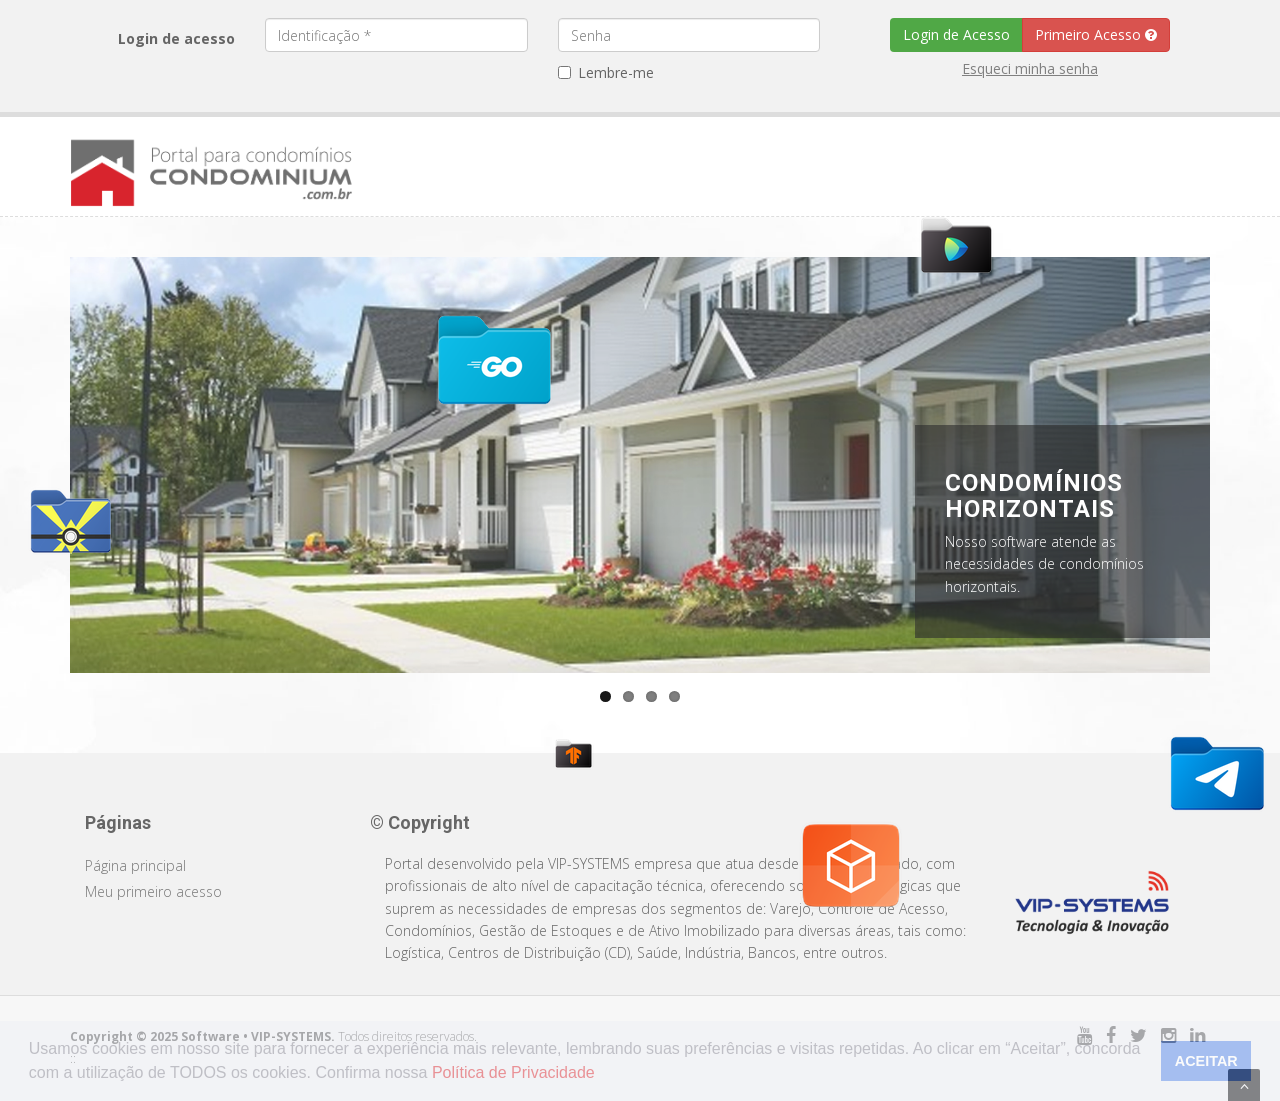  Describe the element at coordinates (851, 862) in the screenshot. I see `open a 3D model file in STL format` at that location.